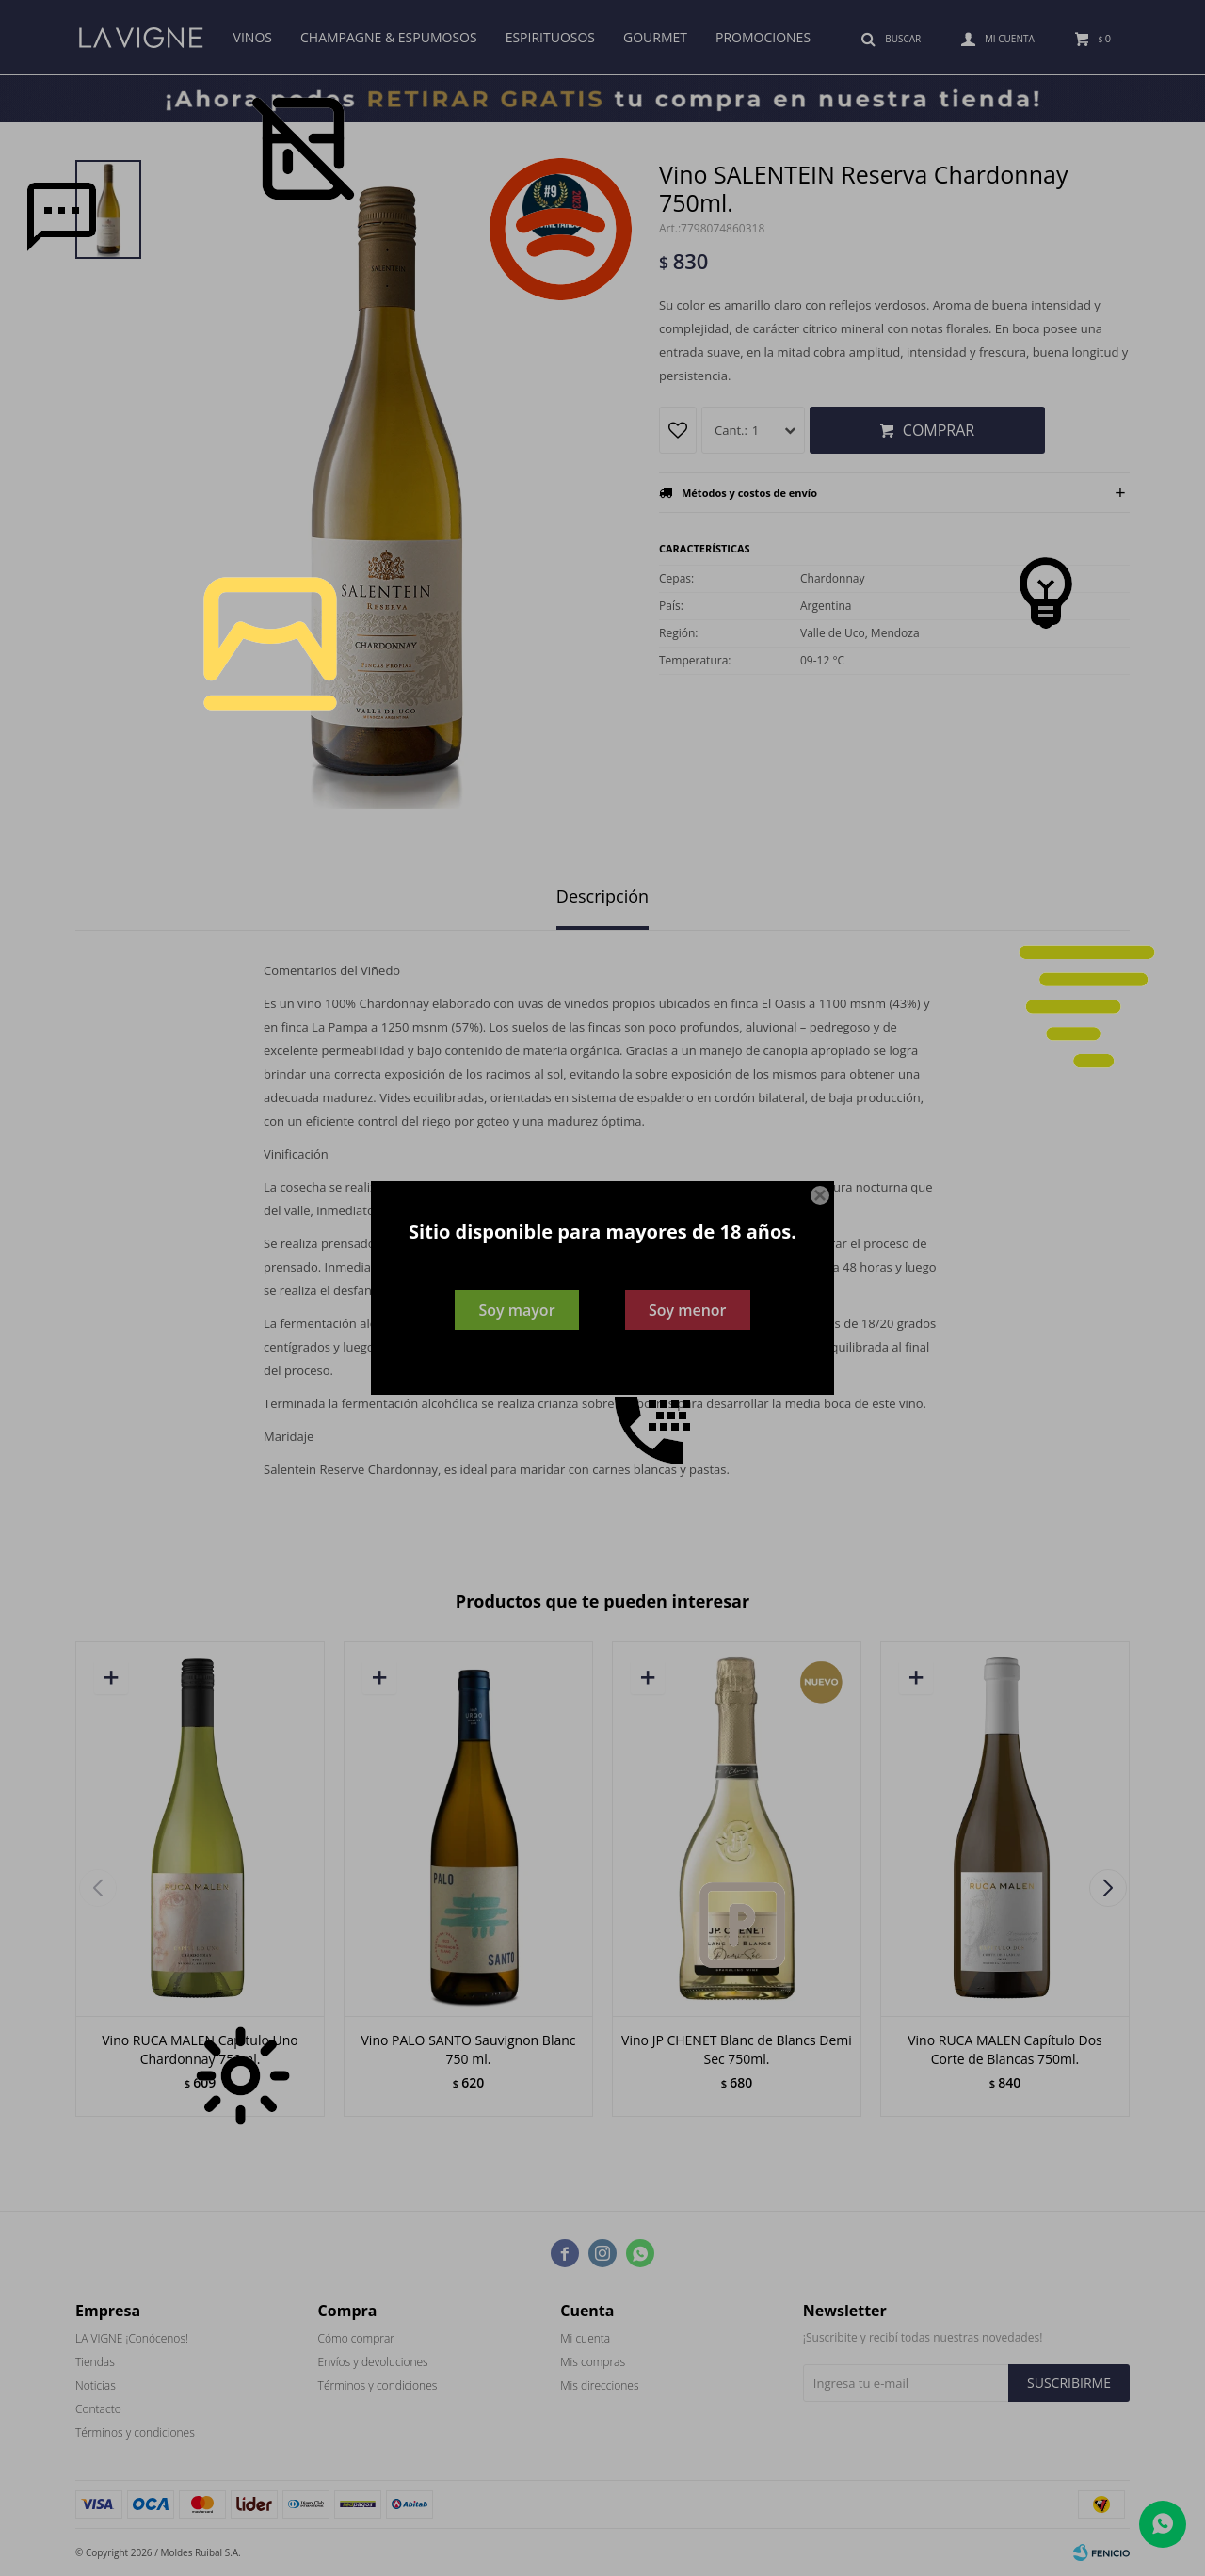 The height and width of the screenshot is (2576, 1205). Describe the element at coordinates (742, 1925) in the screenshot. I see `parking location or services` at that location.